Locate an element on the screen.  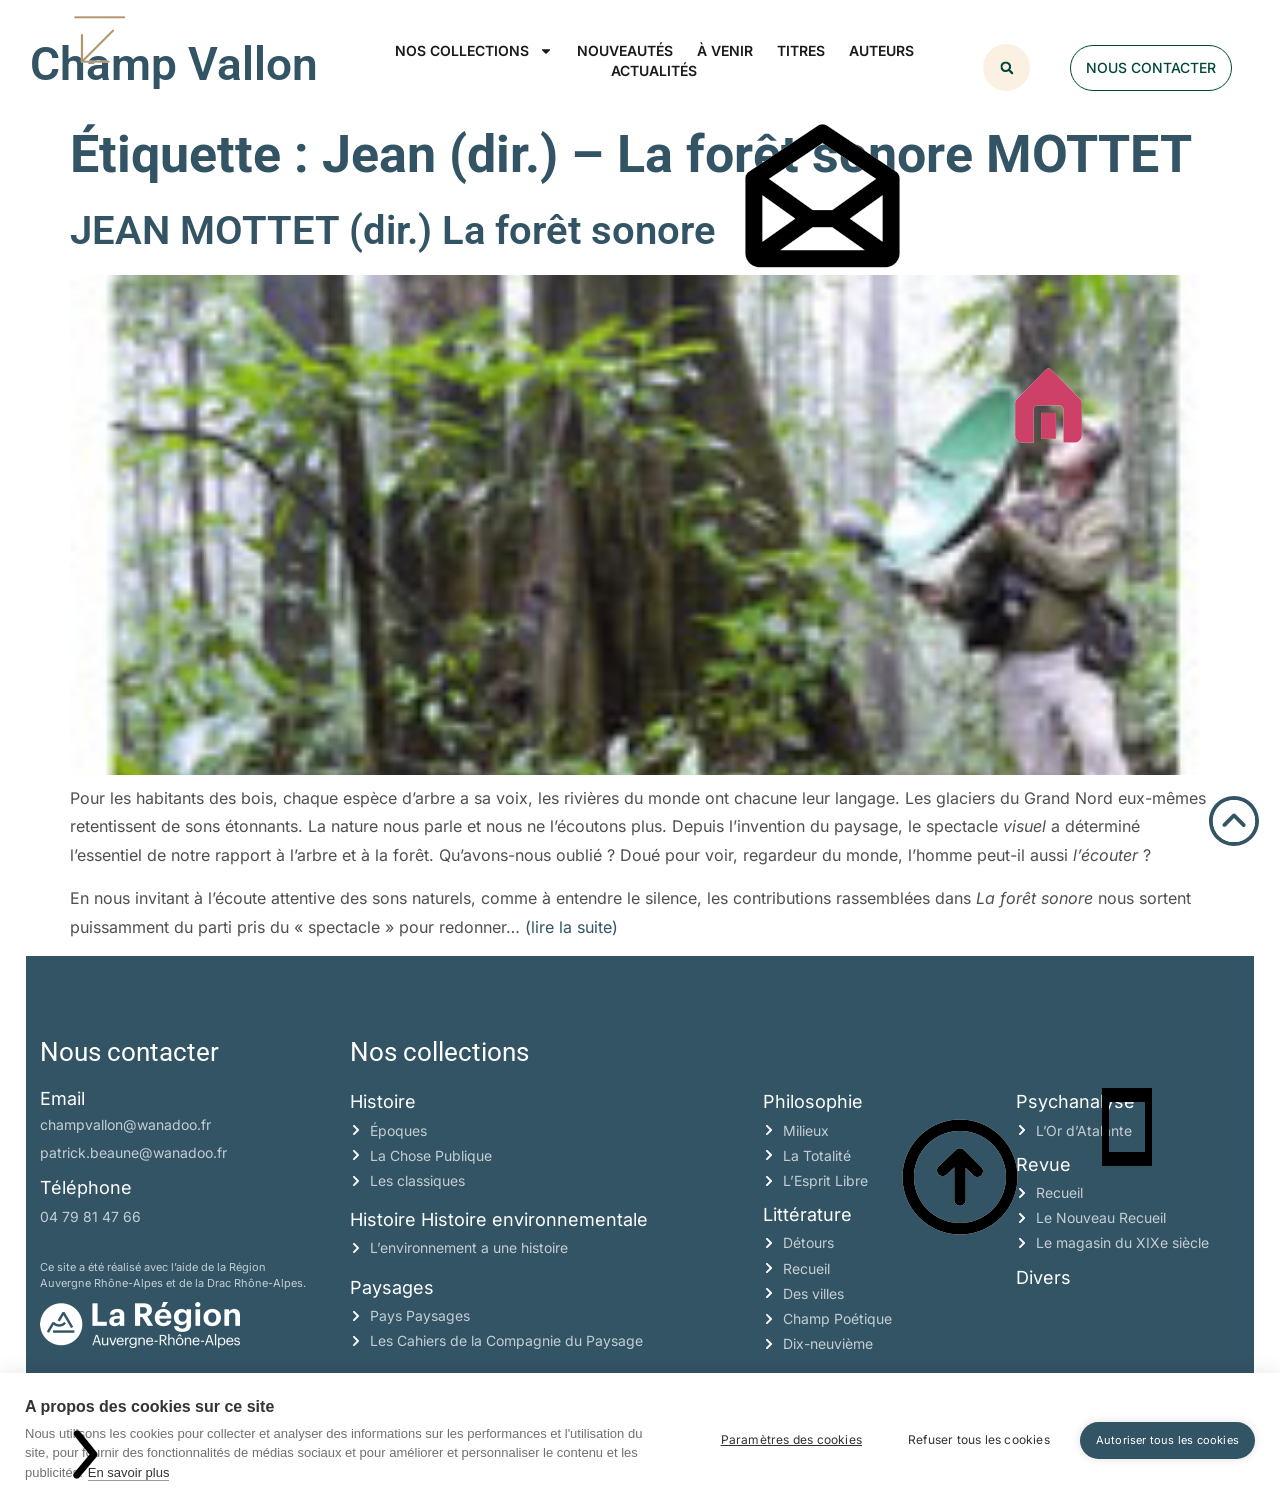
move item to bottom-left corner is located at coordinates (97, 39).